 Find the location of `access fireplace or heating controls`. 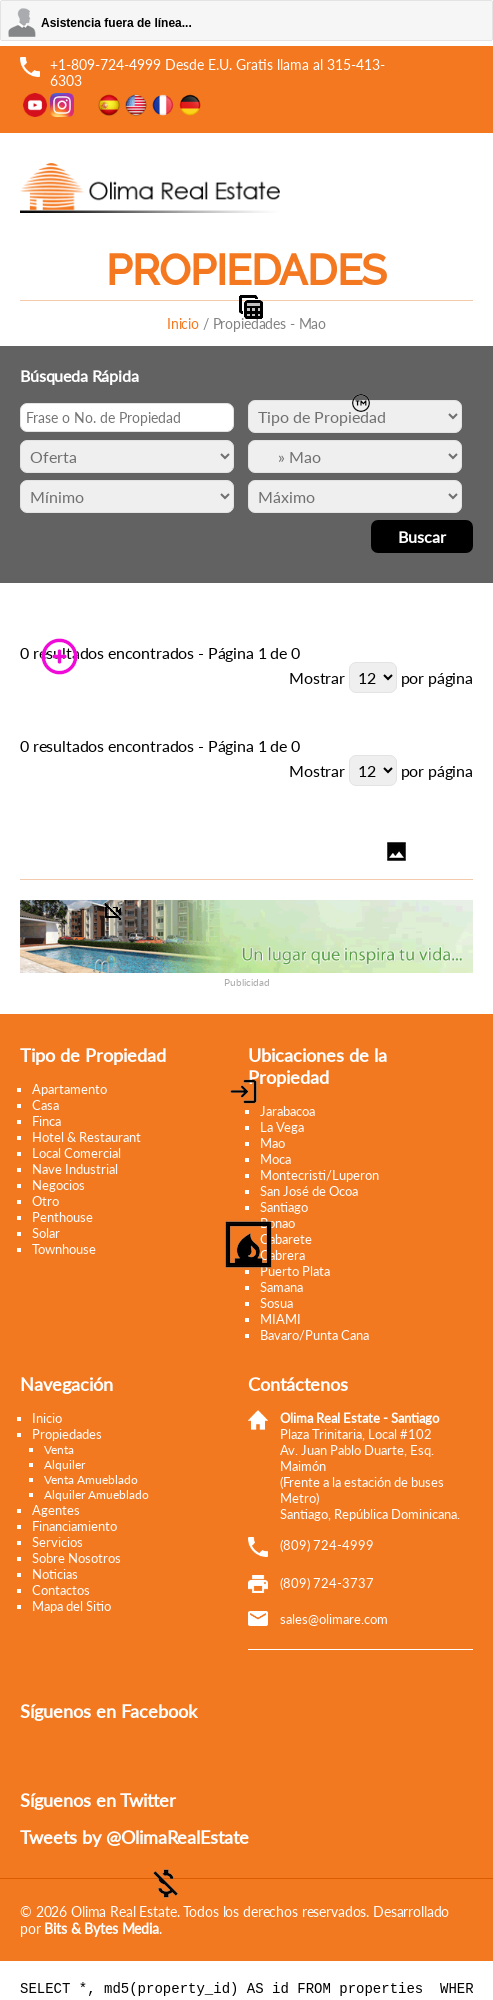

access fireplace or heating controls is located at coordinates (248, 1244).